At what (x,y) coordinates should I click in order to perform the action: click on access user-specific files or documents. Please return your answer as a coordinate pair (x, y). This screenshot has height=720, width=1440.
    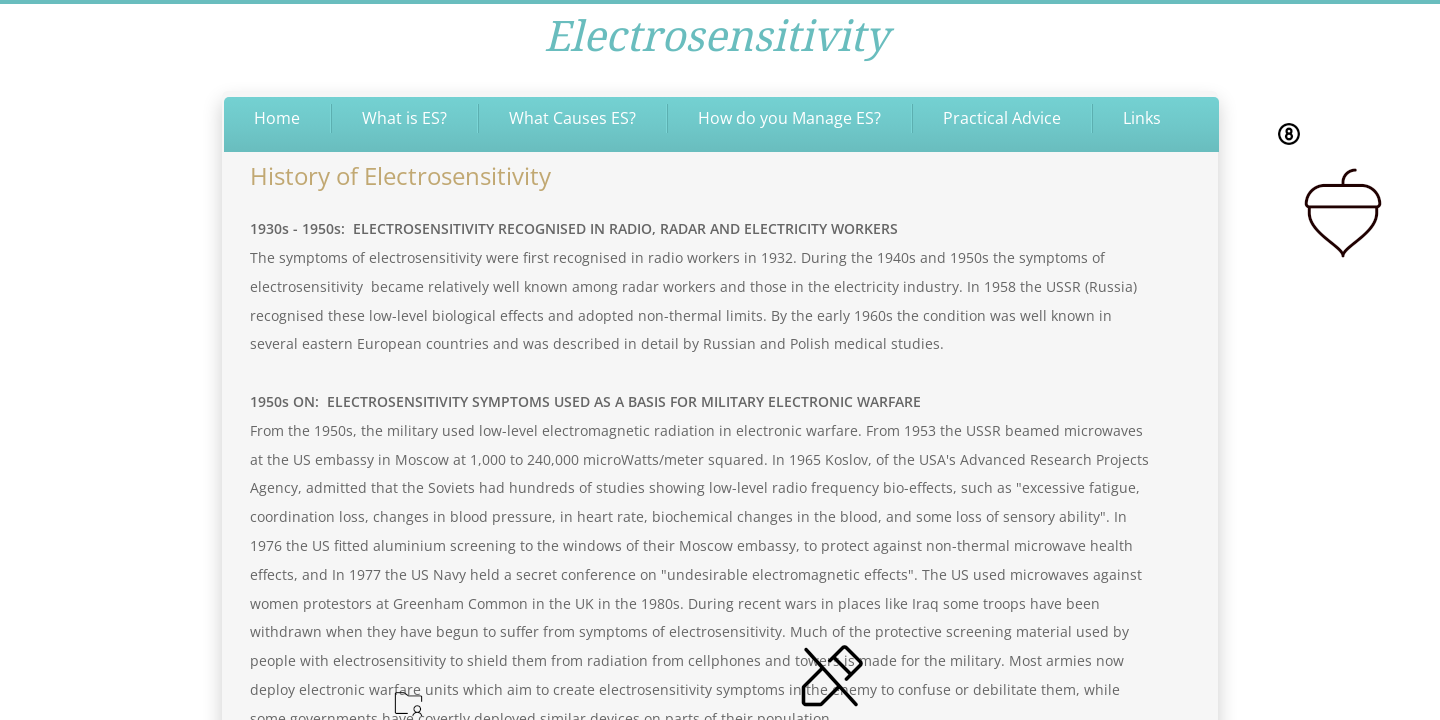
    Looking at the image, I should click on (408, 702).